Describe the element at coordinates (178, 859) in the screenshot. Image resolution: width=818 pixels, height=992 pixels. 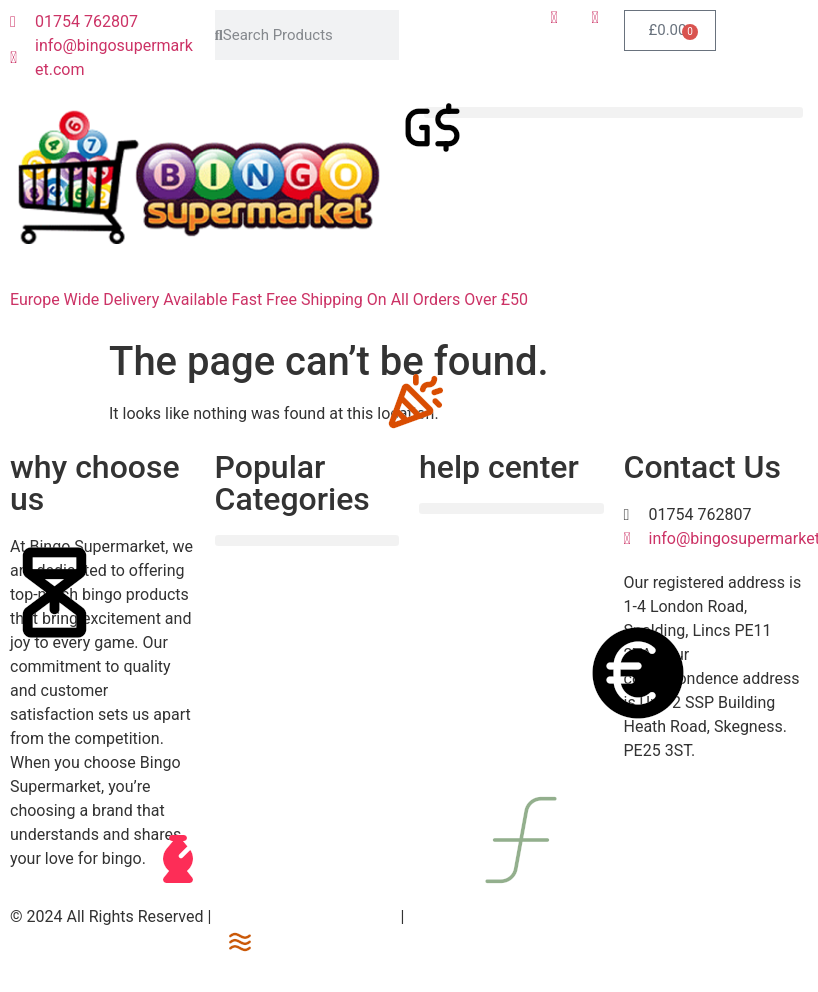
I see `represents the bishop piece in a chess game` at that location.